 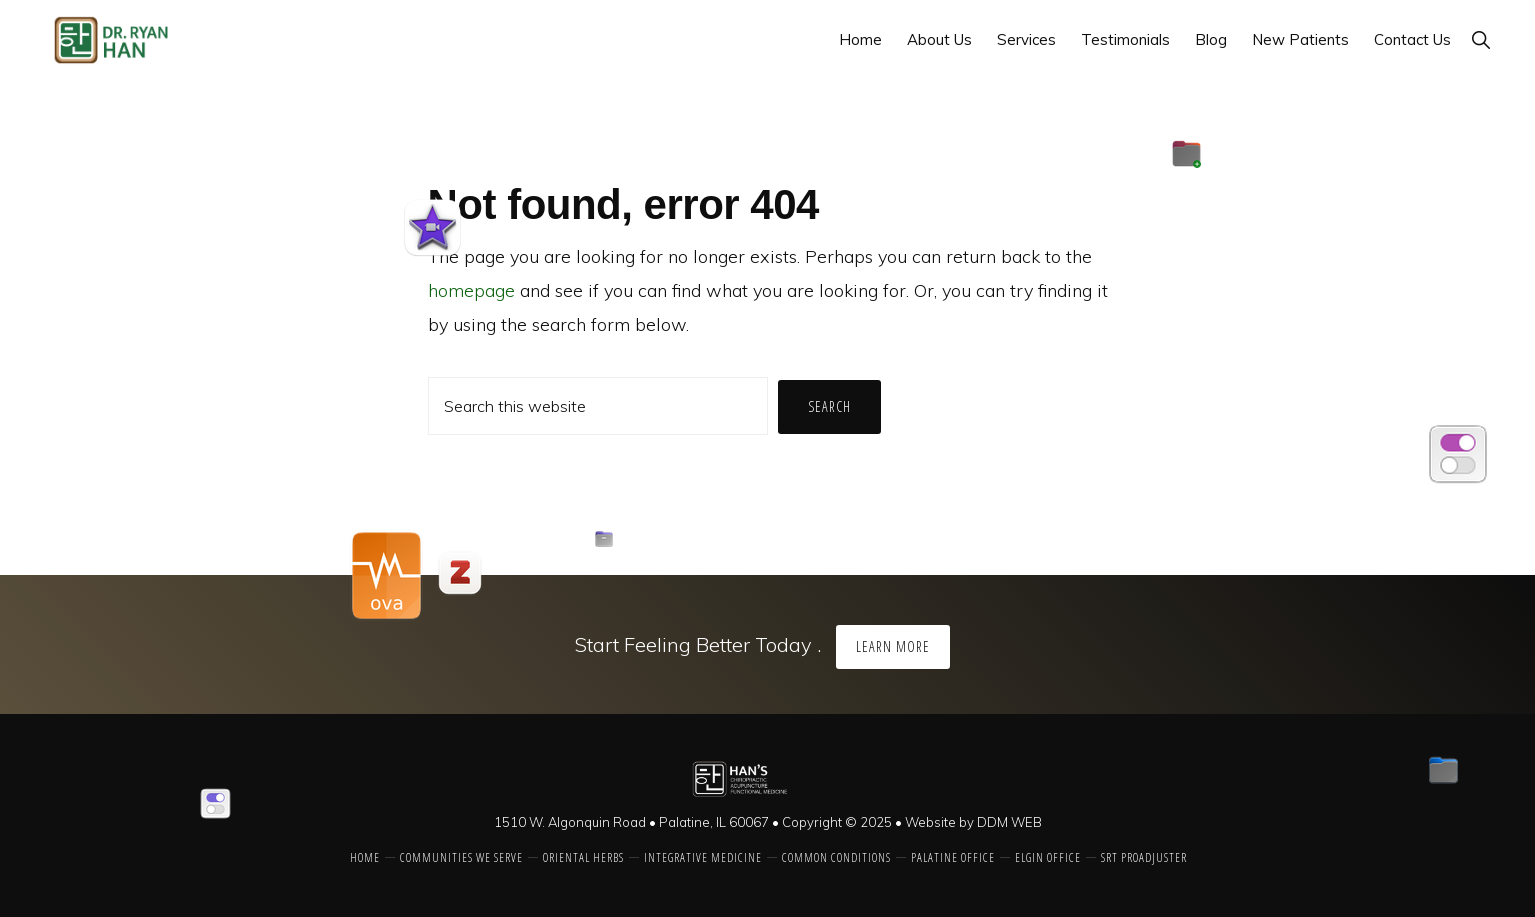 What do you see at coordinates (215, 803) in the screenshot?
I see `open system settings` at bounding box center [215, 803].